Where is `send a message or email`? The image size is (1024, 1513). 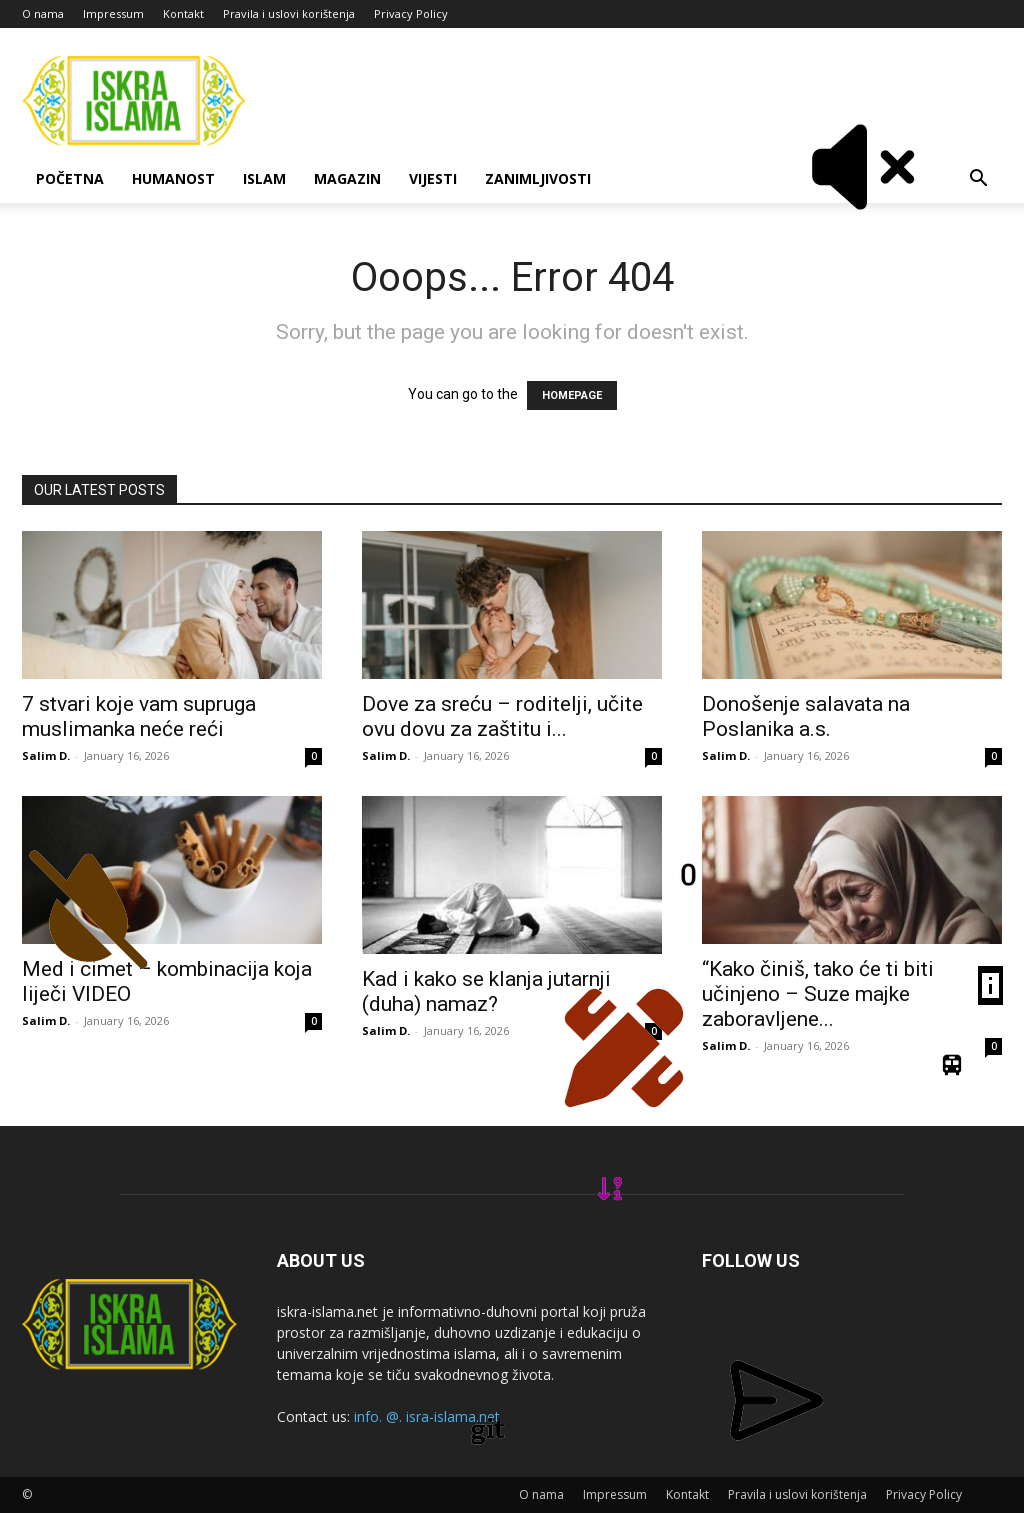 send a message or email is located at coordinates (776, 1400).